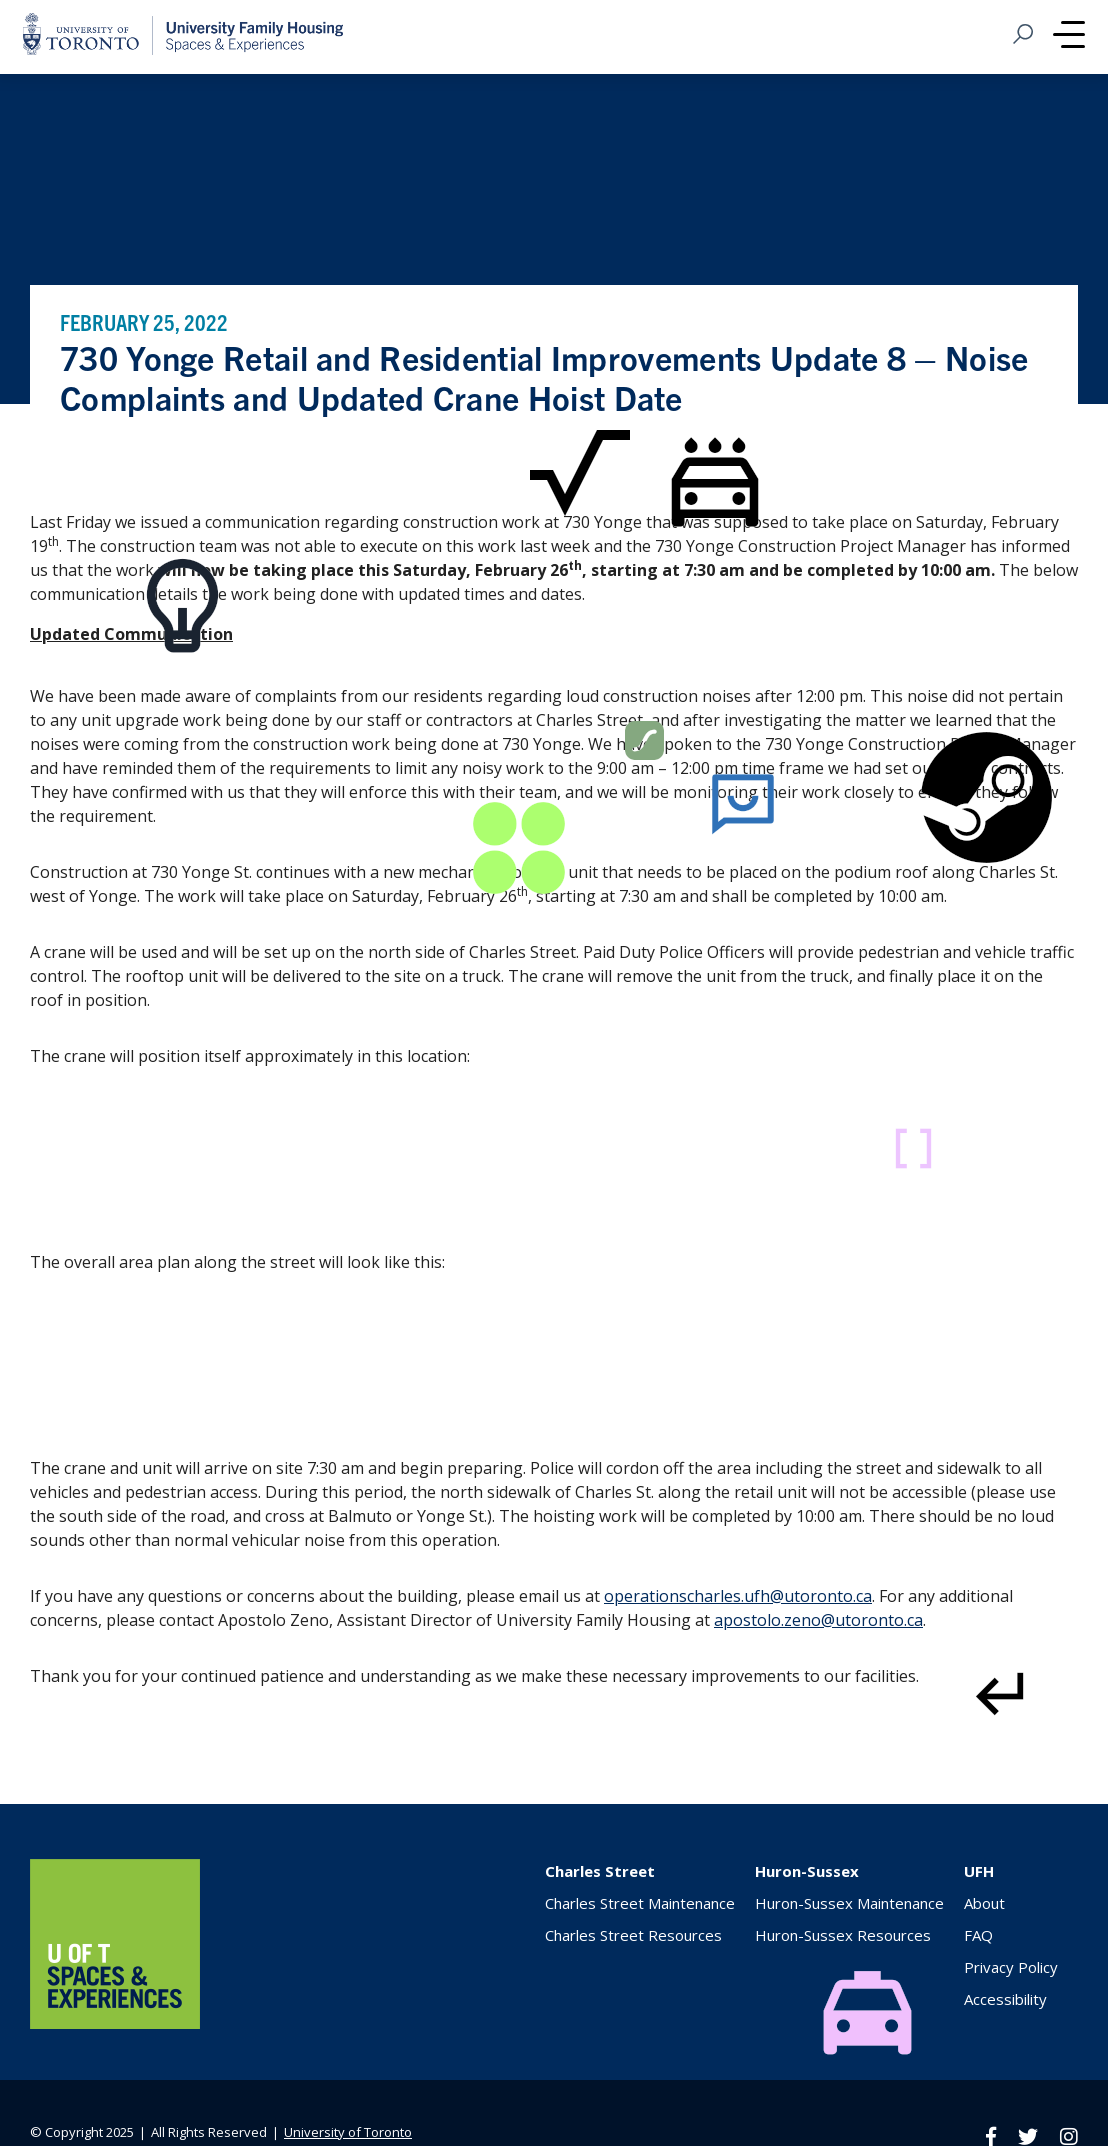 The image size is (1108, 2146). I want to click on view or edit code brackets, so click(913, 1148).